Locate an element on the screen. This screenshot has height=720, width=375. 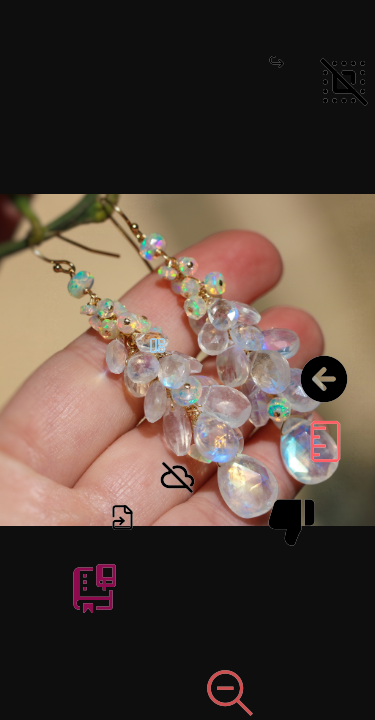
toggle left sidebar panel is located at coordinates (157, 345).